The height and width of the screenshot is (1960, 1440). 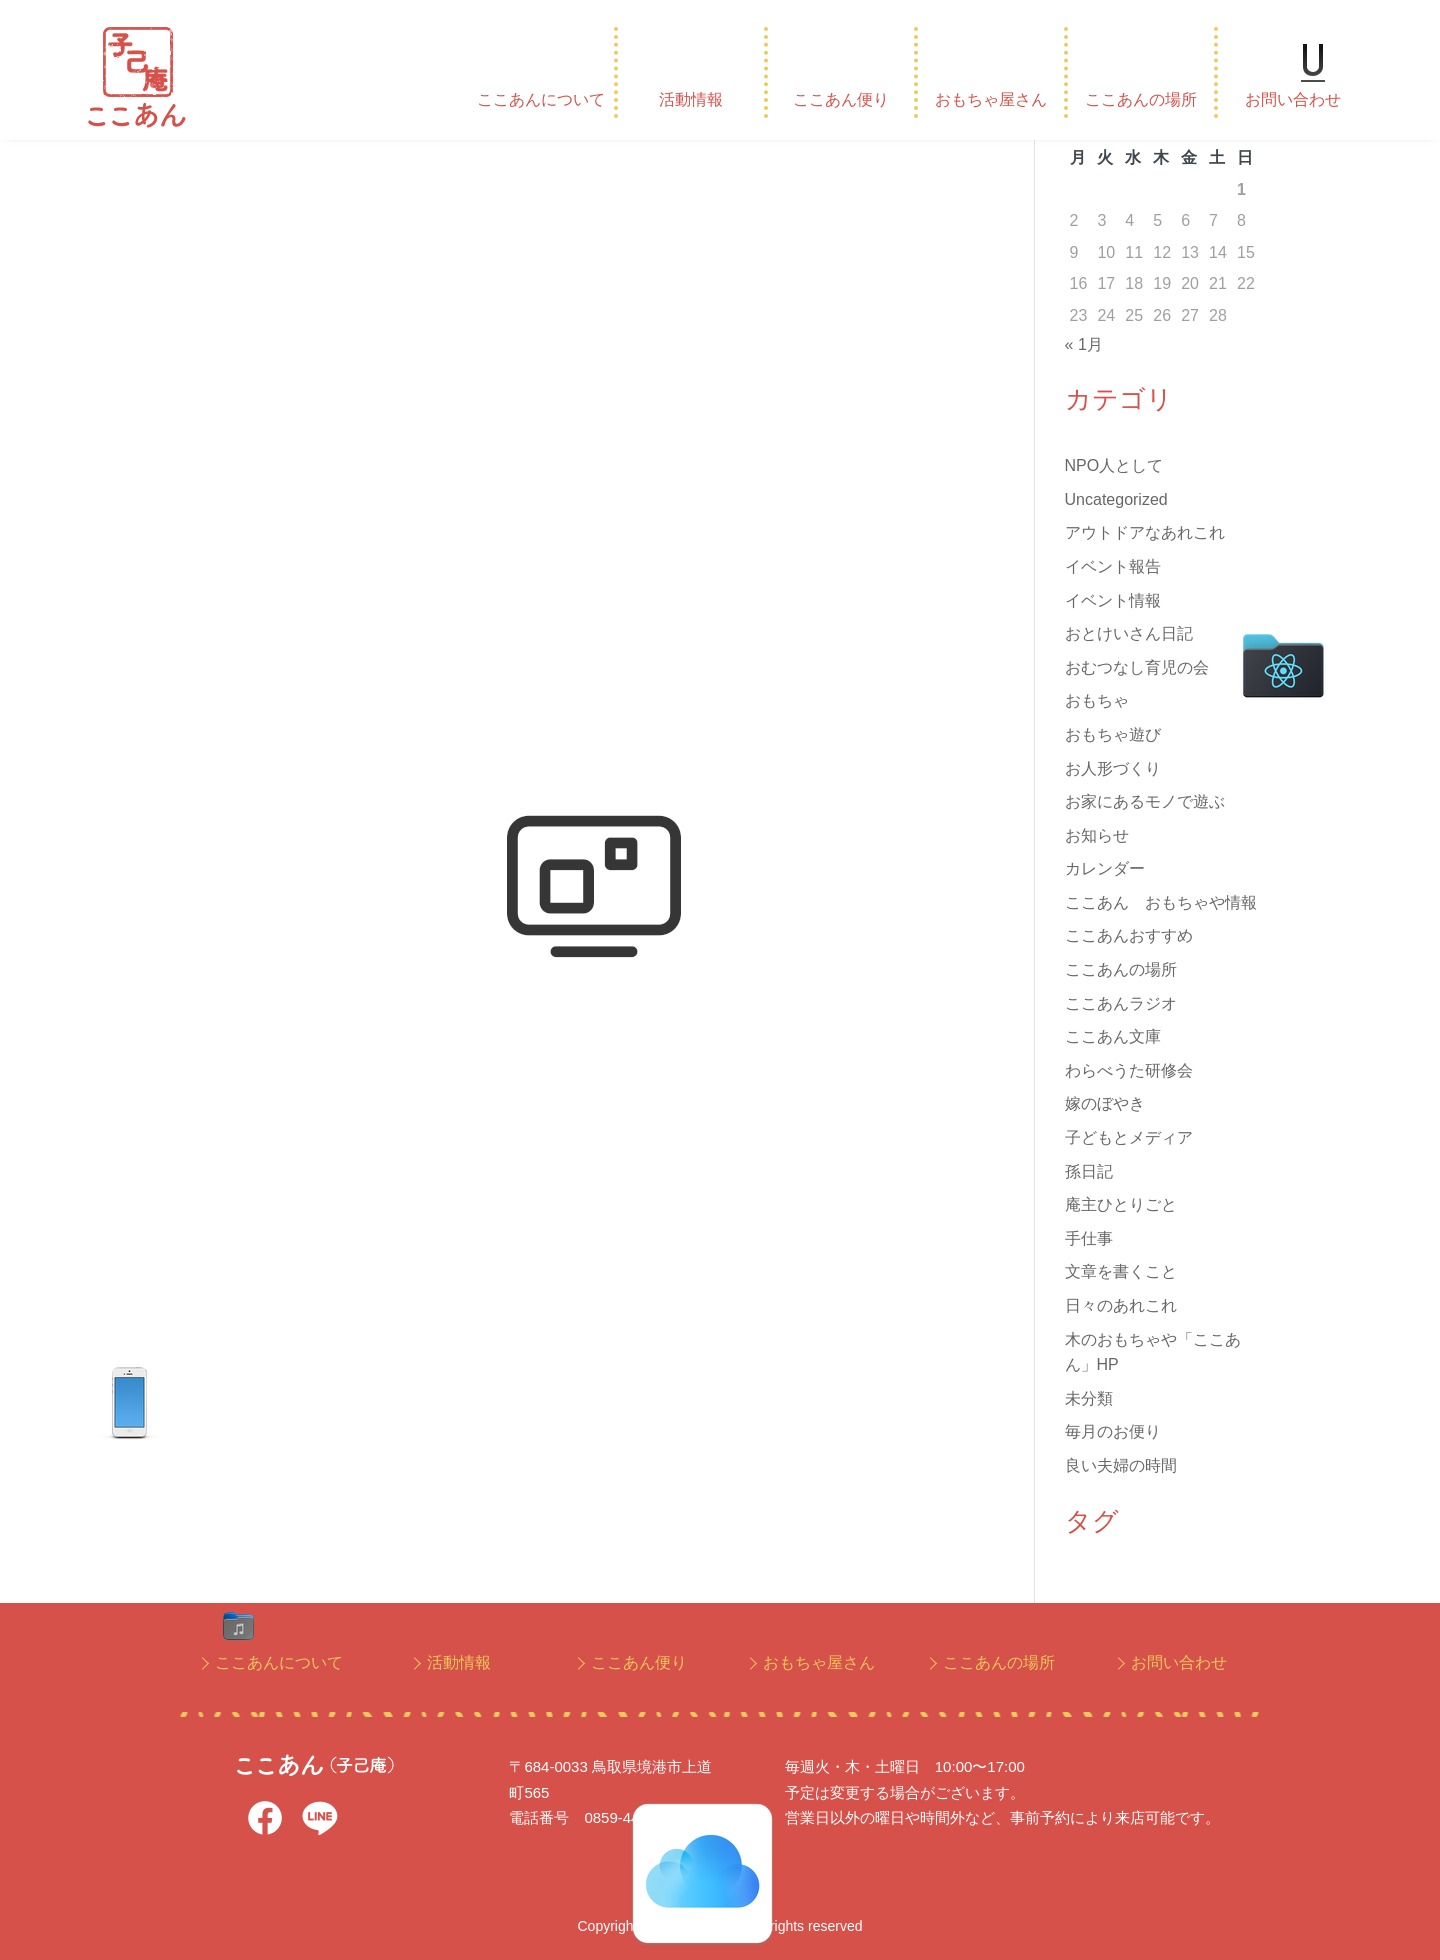 I want to click on connect or sync an iPhone device, so click(x=129, y=1403).